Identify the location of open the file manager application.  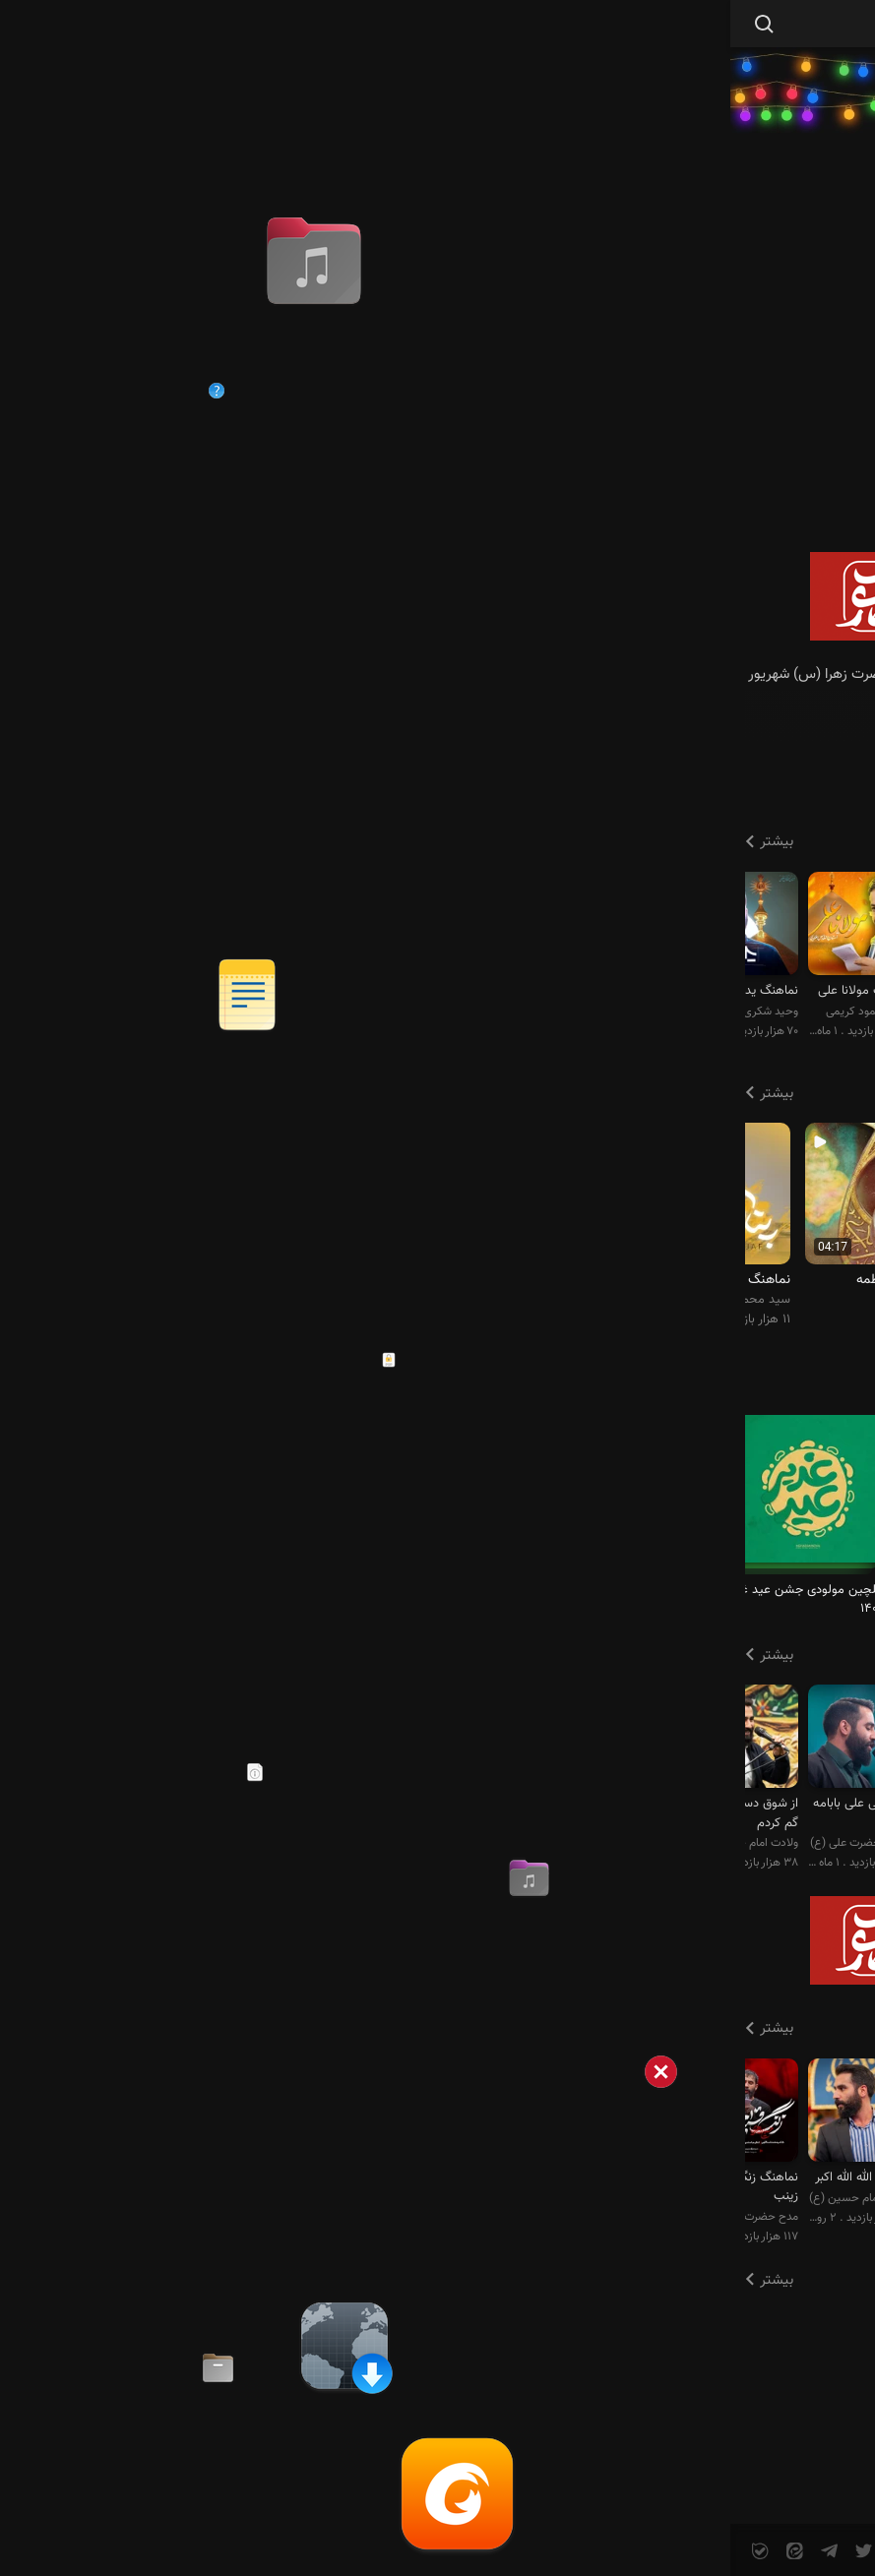
(218, 2367).